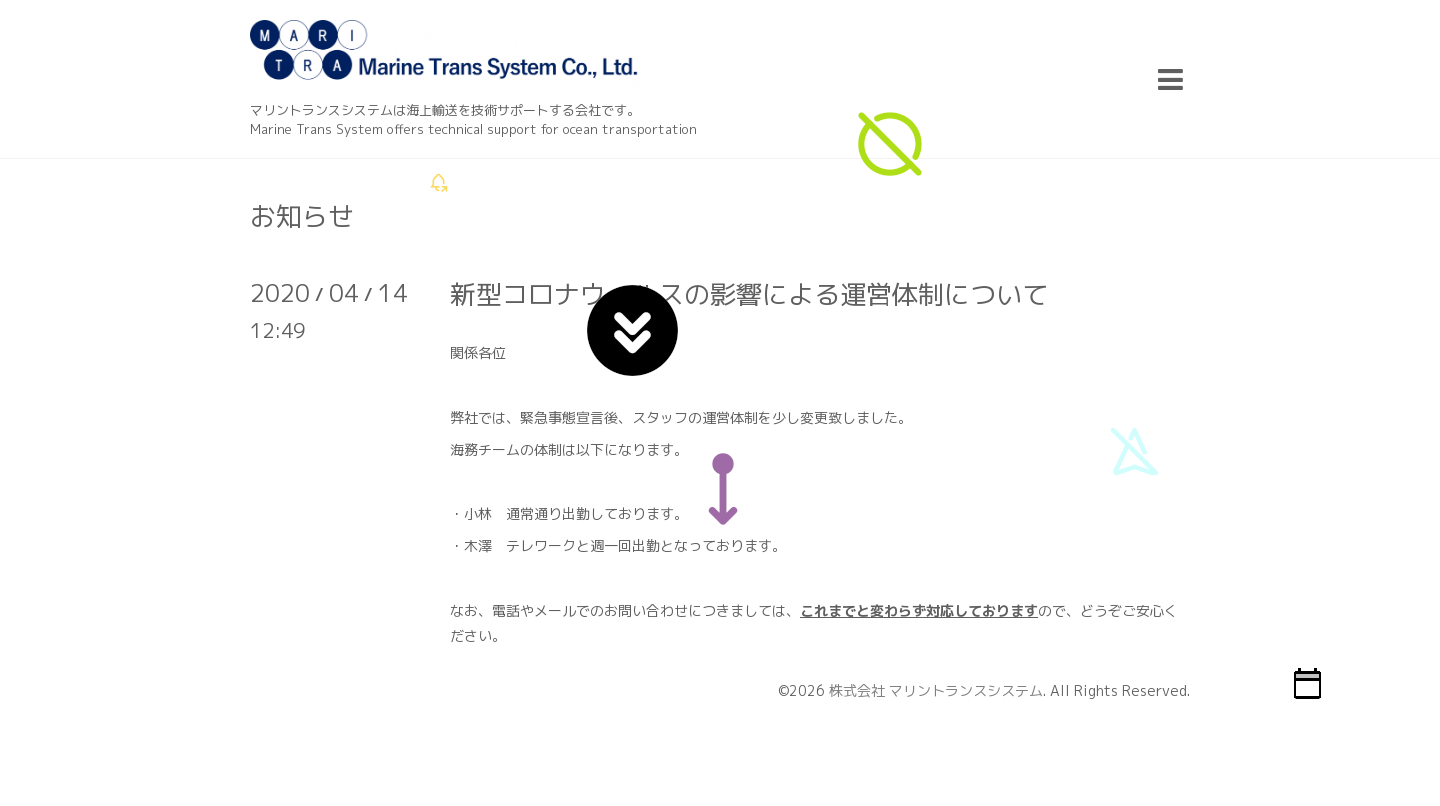  I want to click on expand to show more content below, so click(632, 330).